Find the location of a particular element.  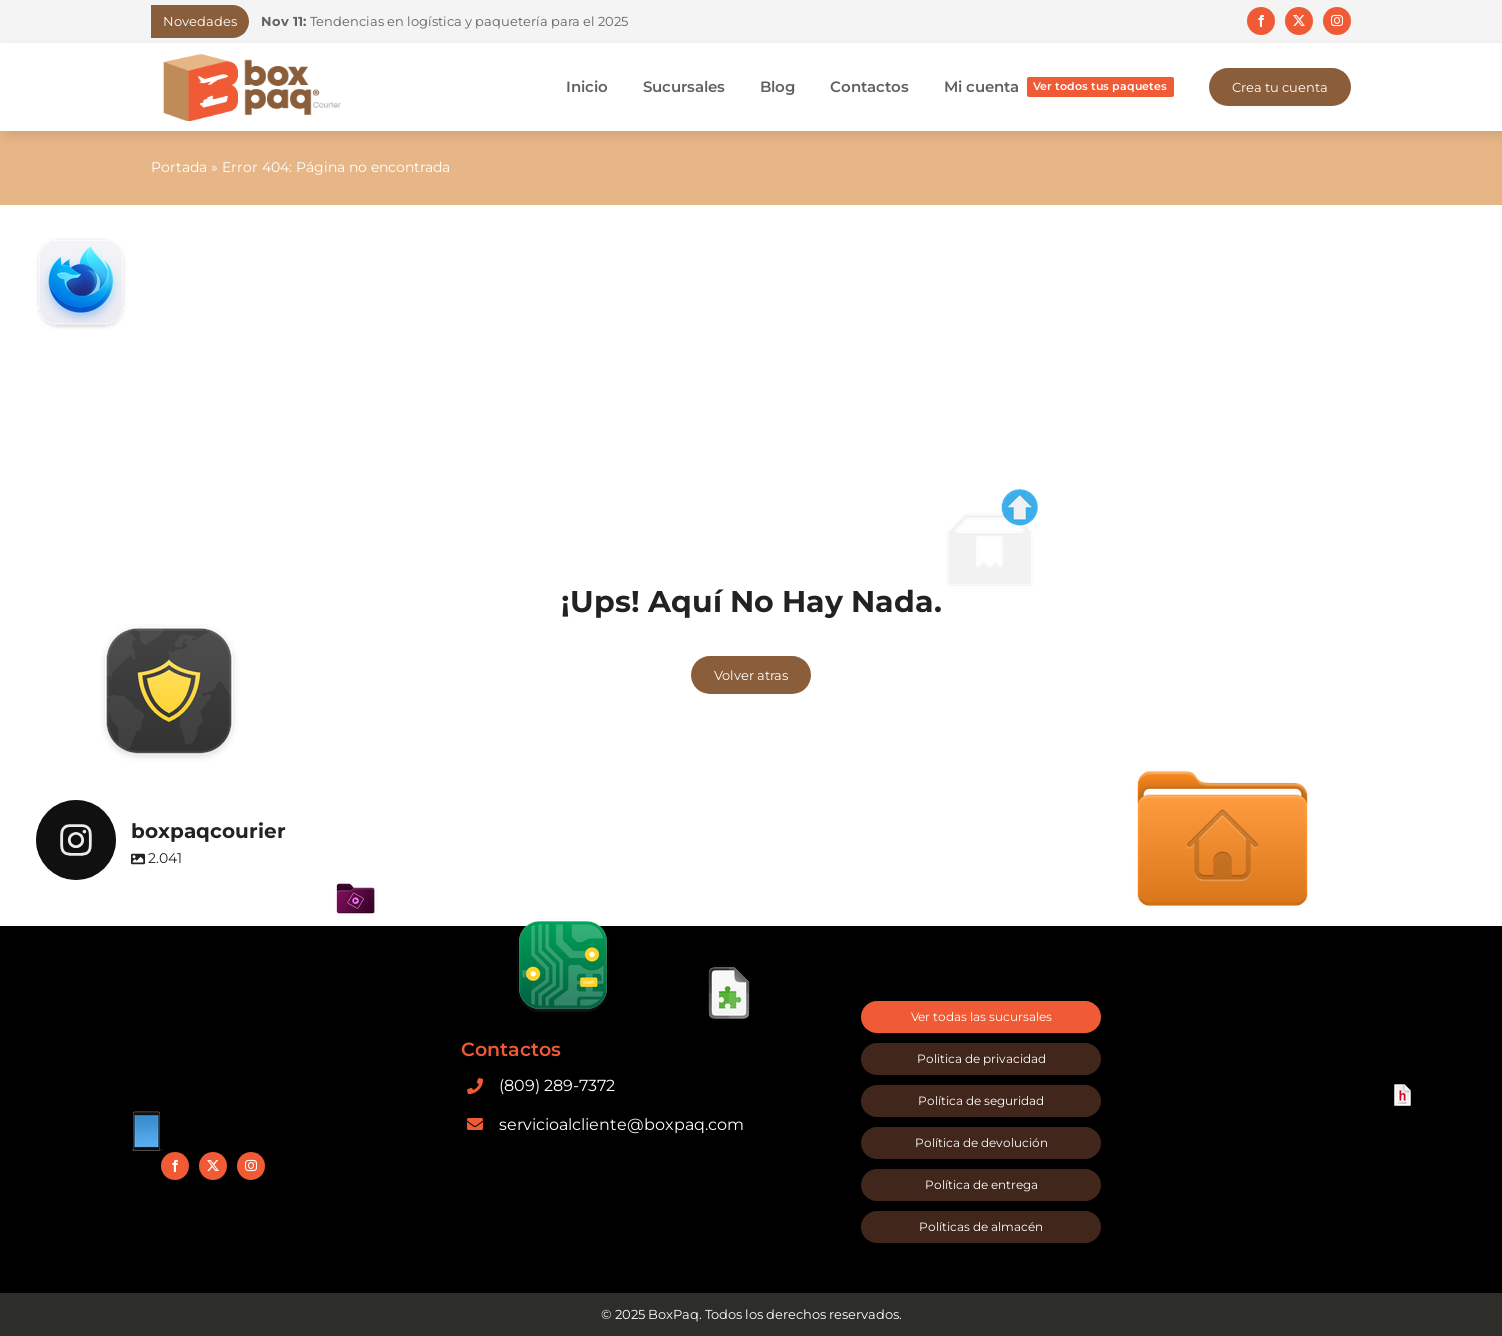

openoffice or libreoffice extension file is located at coordinates (729, 993).